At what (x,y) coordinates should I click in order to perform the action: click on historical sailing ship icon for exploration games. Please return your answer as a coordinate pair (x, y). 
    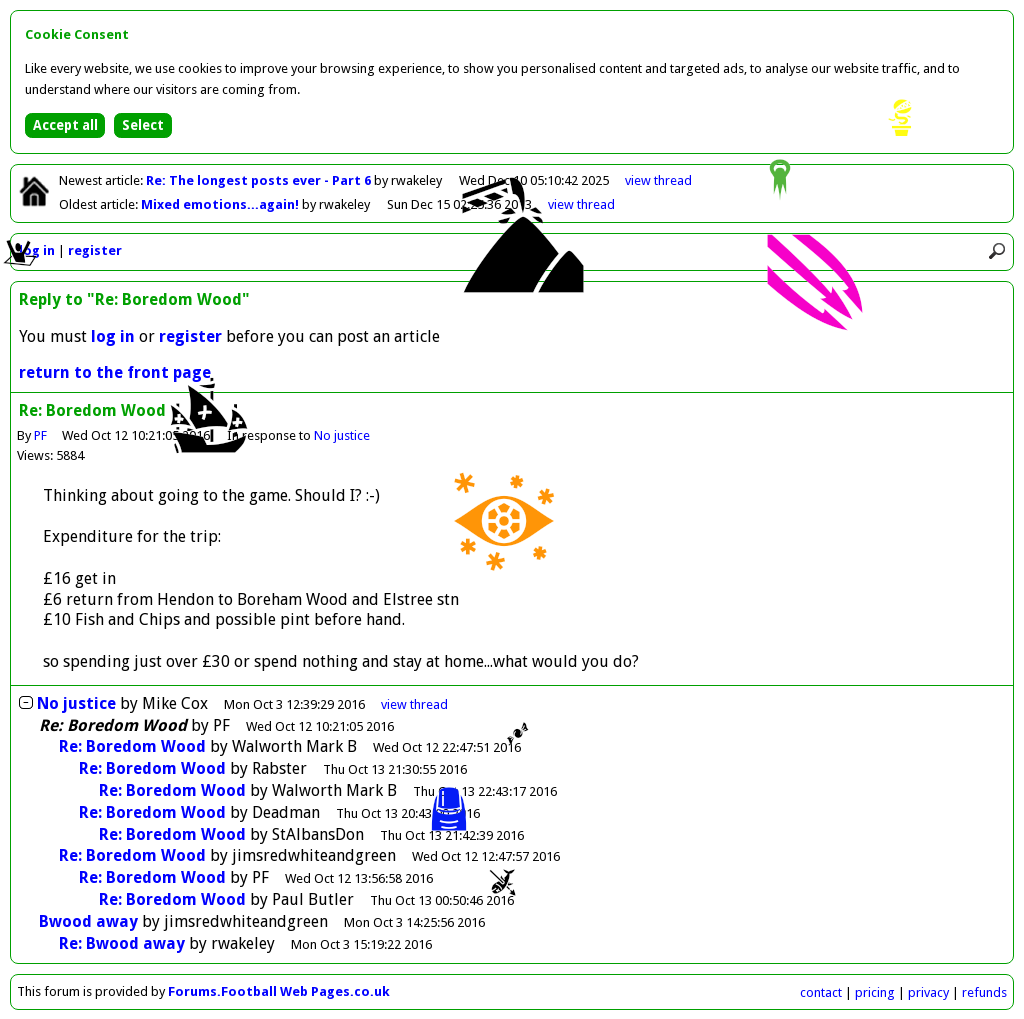
    Looking at the image, I should click on (209, 414).